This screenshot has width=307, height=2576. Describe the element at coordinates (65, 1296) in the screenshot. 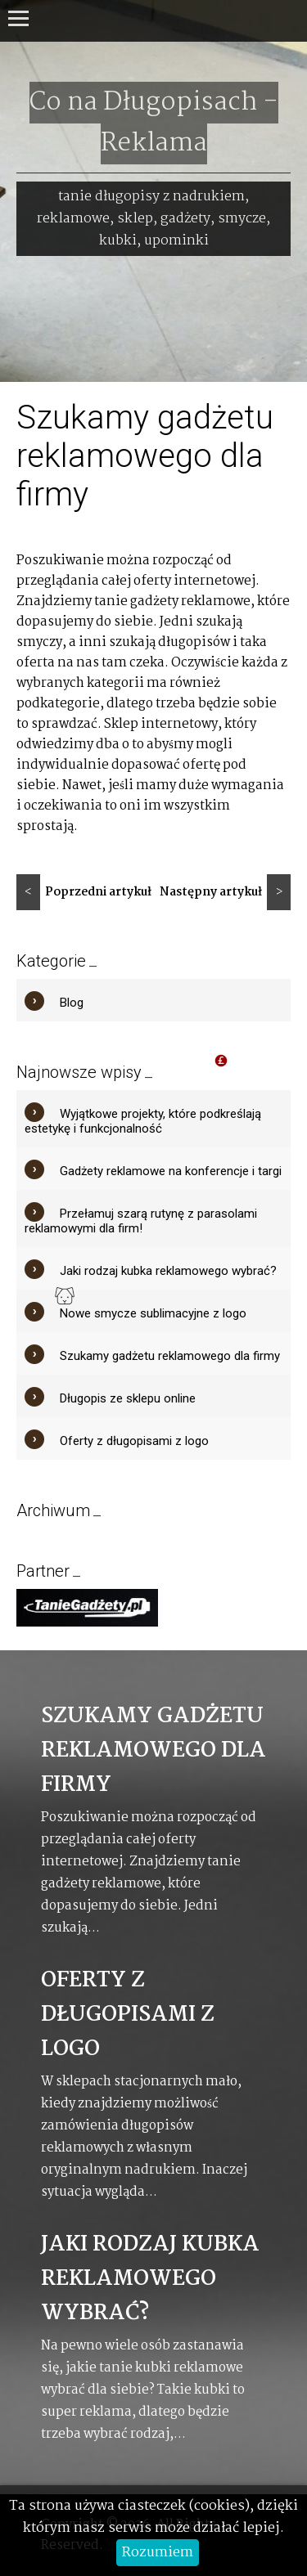

I see `view pet-related content or settings` at that location.